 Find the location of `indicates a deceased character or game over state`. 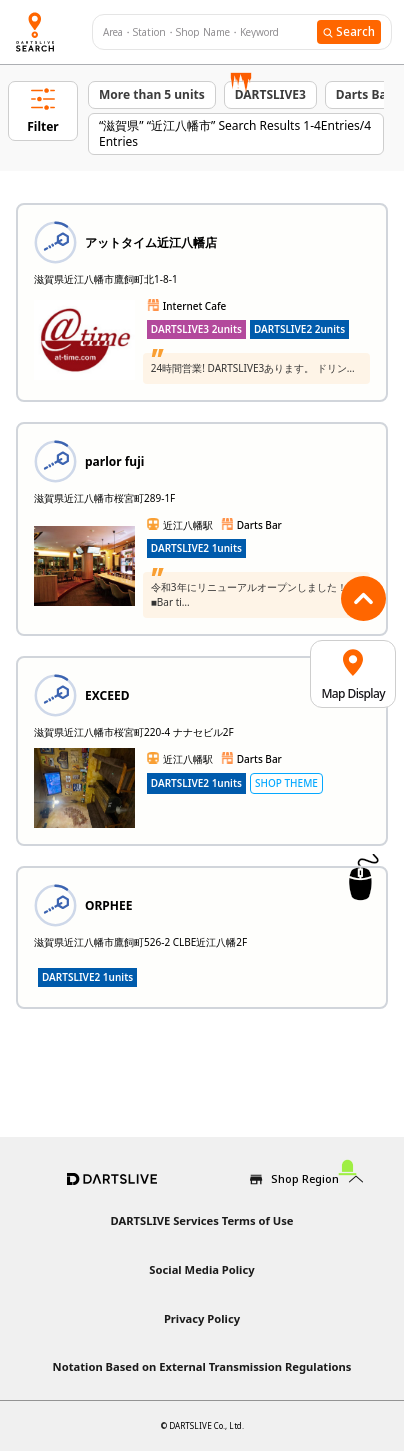

indicates a deceased character or game over state is located at coordinates (347, 1167).